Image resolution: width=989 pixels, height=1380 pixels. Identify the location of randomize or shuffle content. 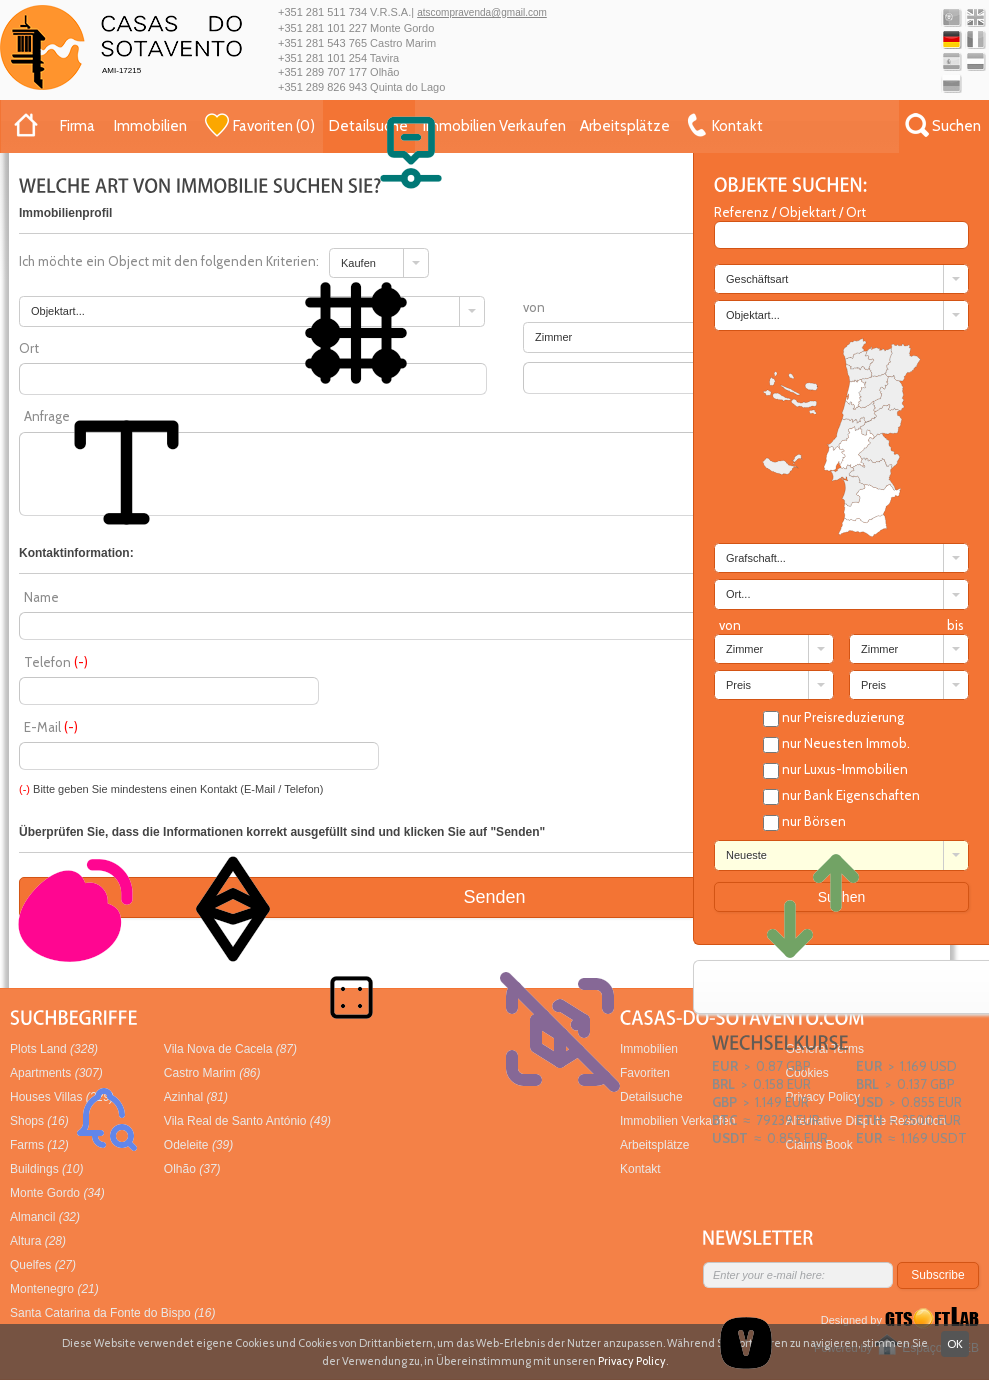
(351, 997).